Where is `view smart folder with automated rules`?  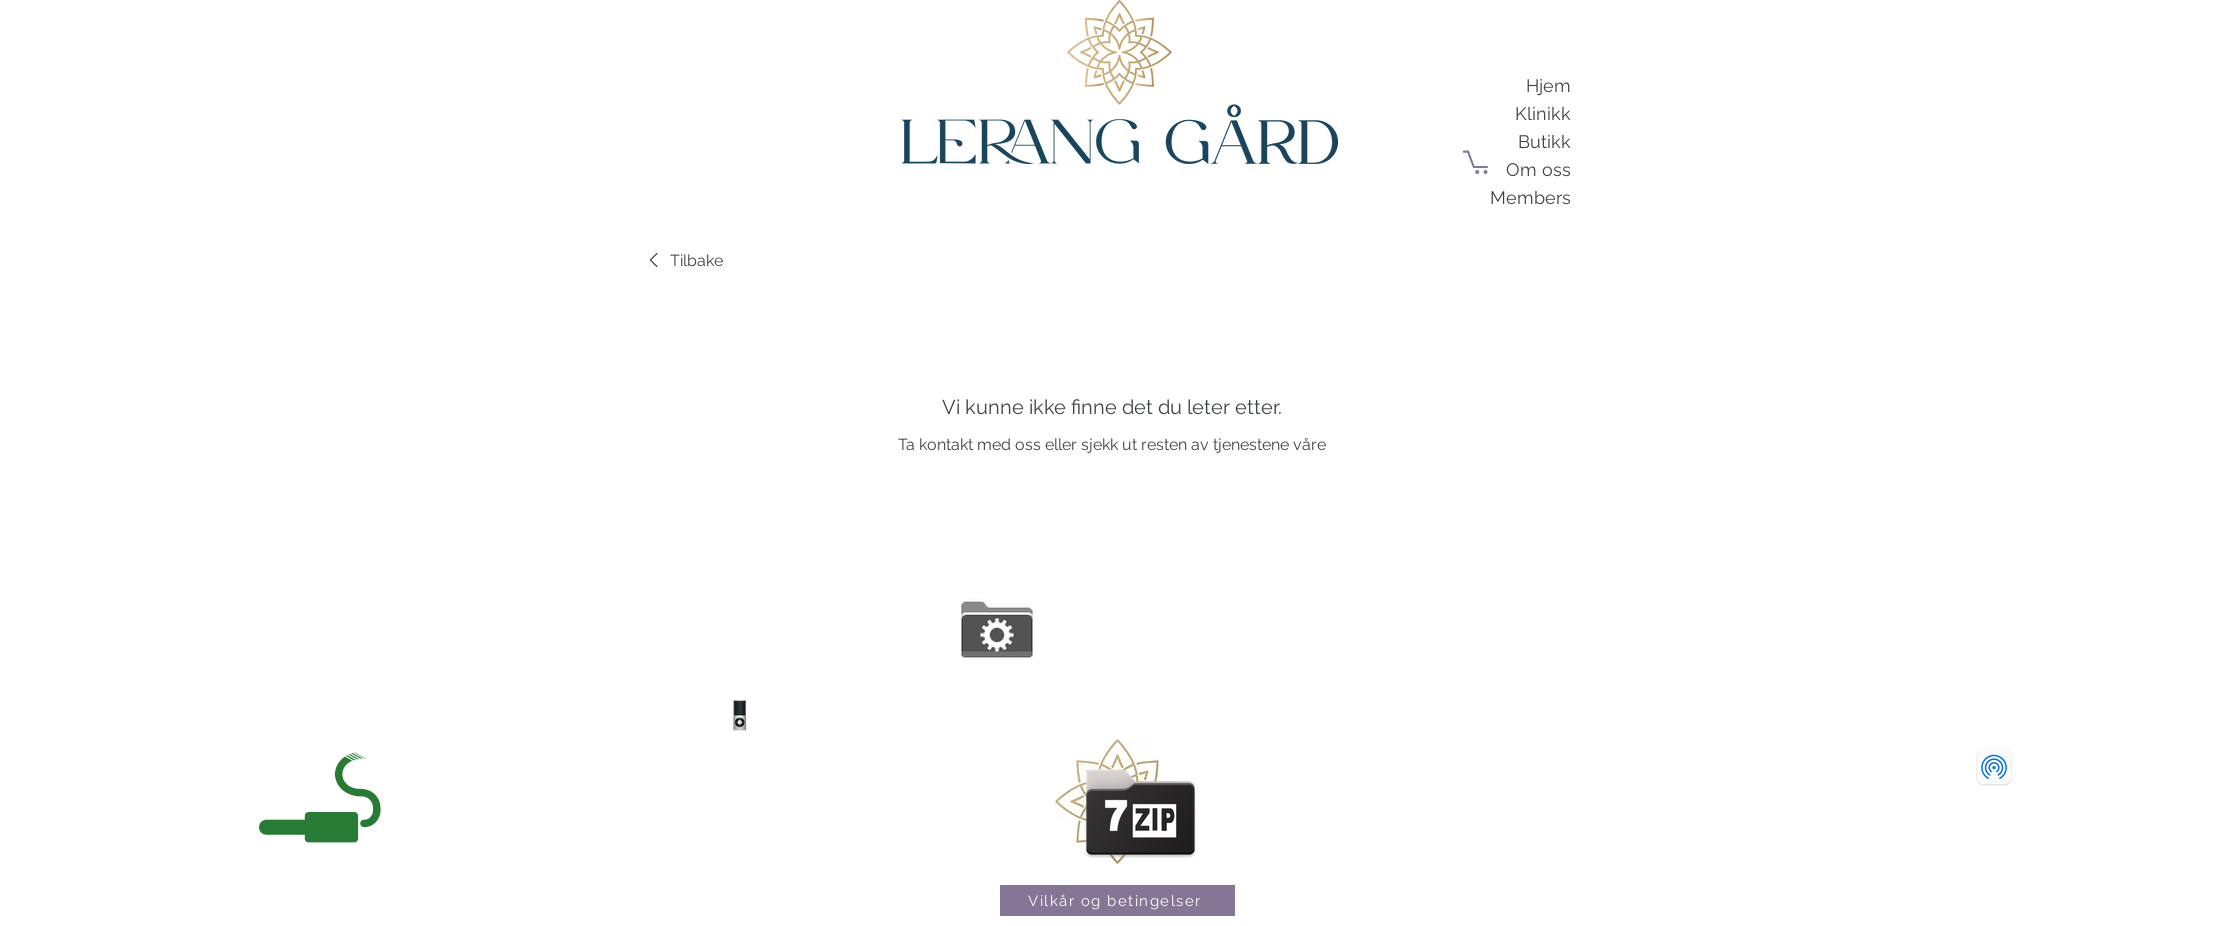 view smart folder with automated rules is located at coordinates (997, 629).